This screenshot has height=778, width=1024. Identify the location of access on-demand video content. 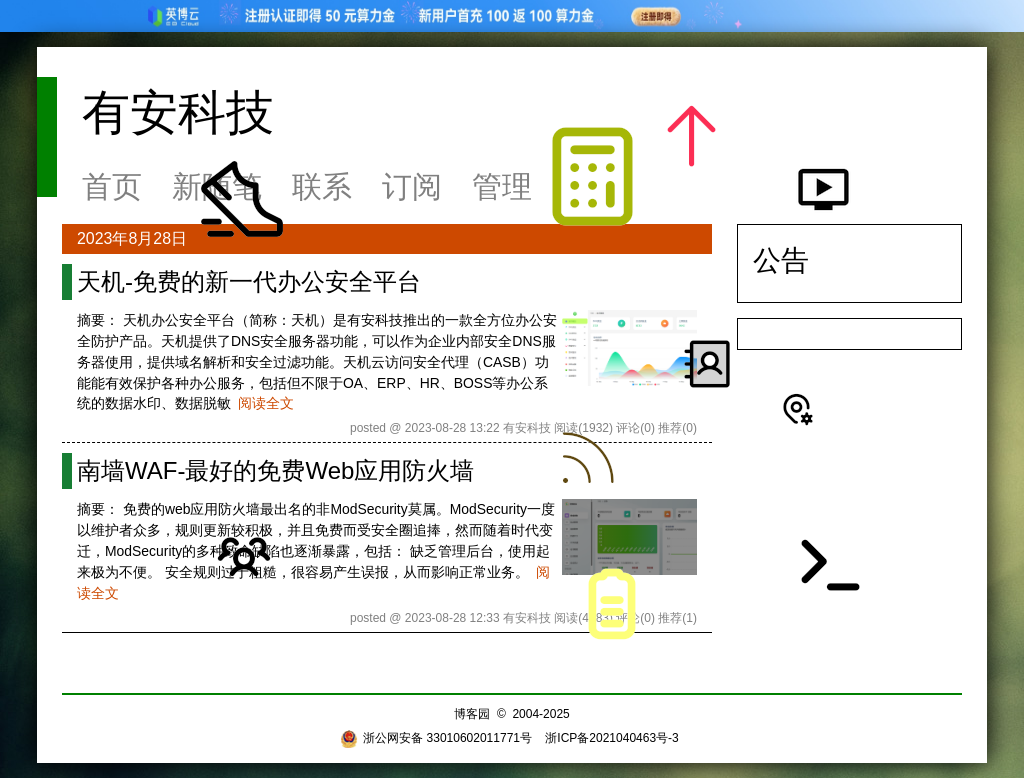
(823, 189).